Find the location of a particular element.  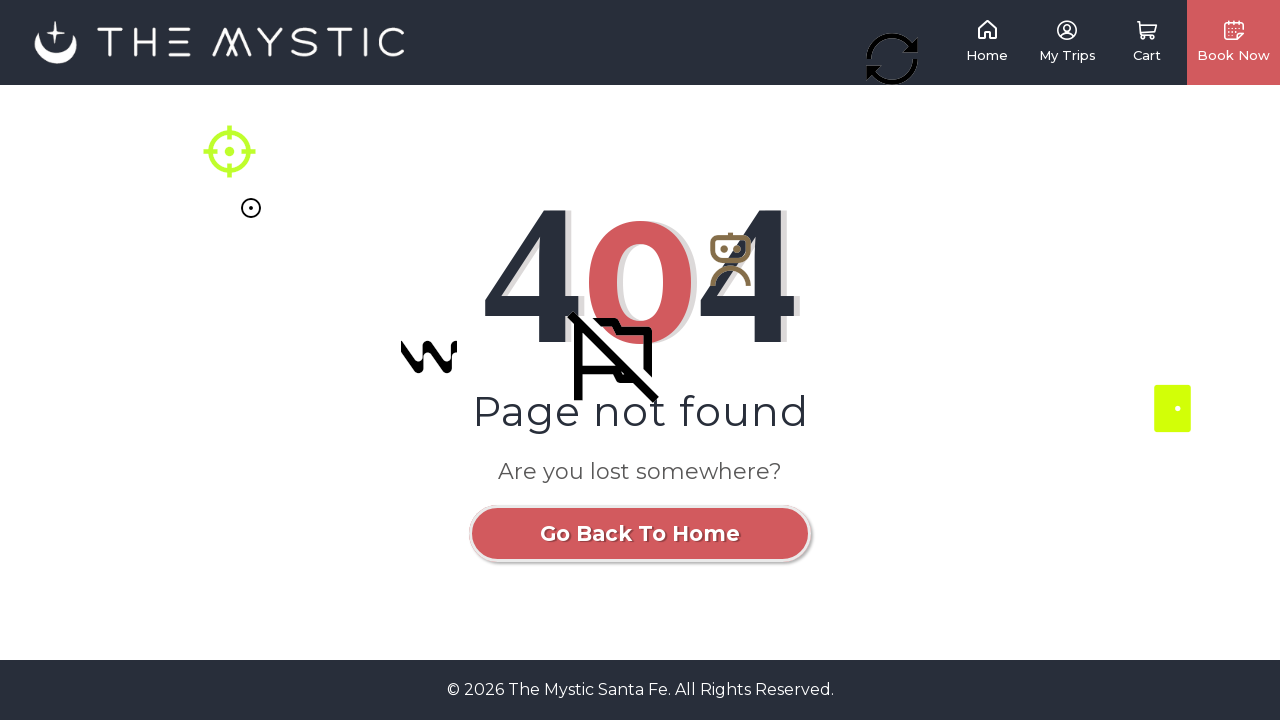

open windsurf code editor is located at coordinates (429, 357).